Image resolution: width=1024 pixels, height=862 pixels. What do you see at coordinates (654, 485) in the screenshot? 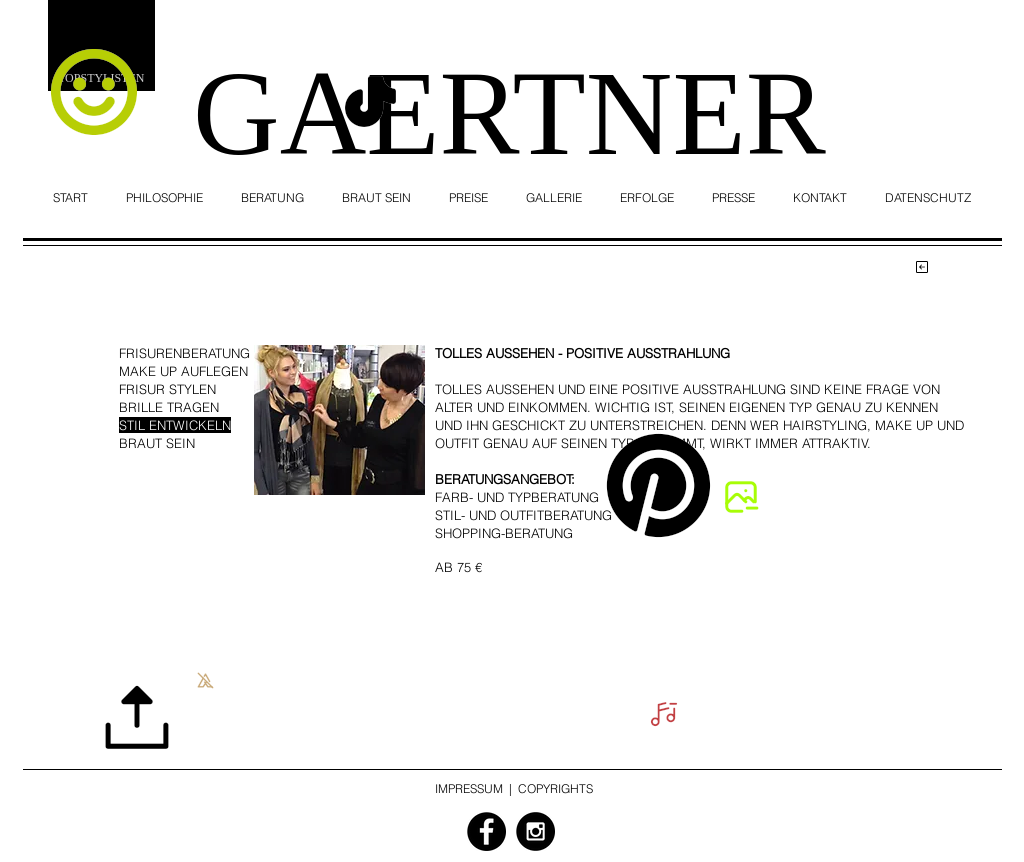
I see `open Pinterest app` at bounding box center [654, 485].